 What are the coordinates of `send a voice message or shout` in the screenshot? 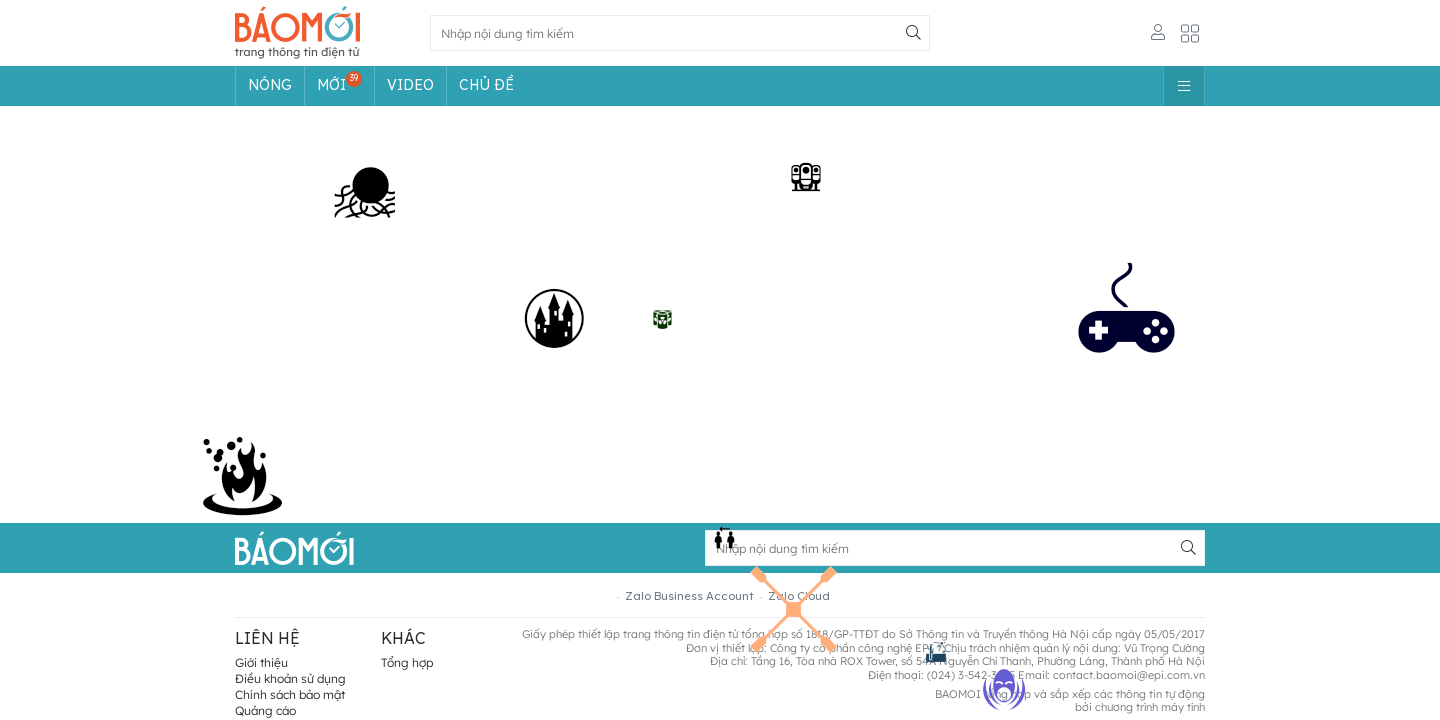 It's located at (1004, 689).